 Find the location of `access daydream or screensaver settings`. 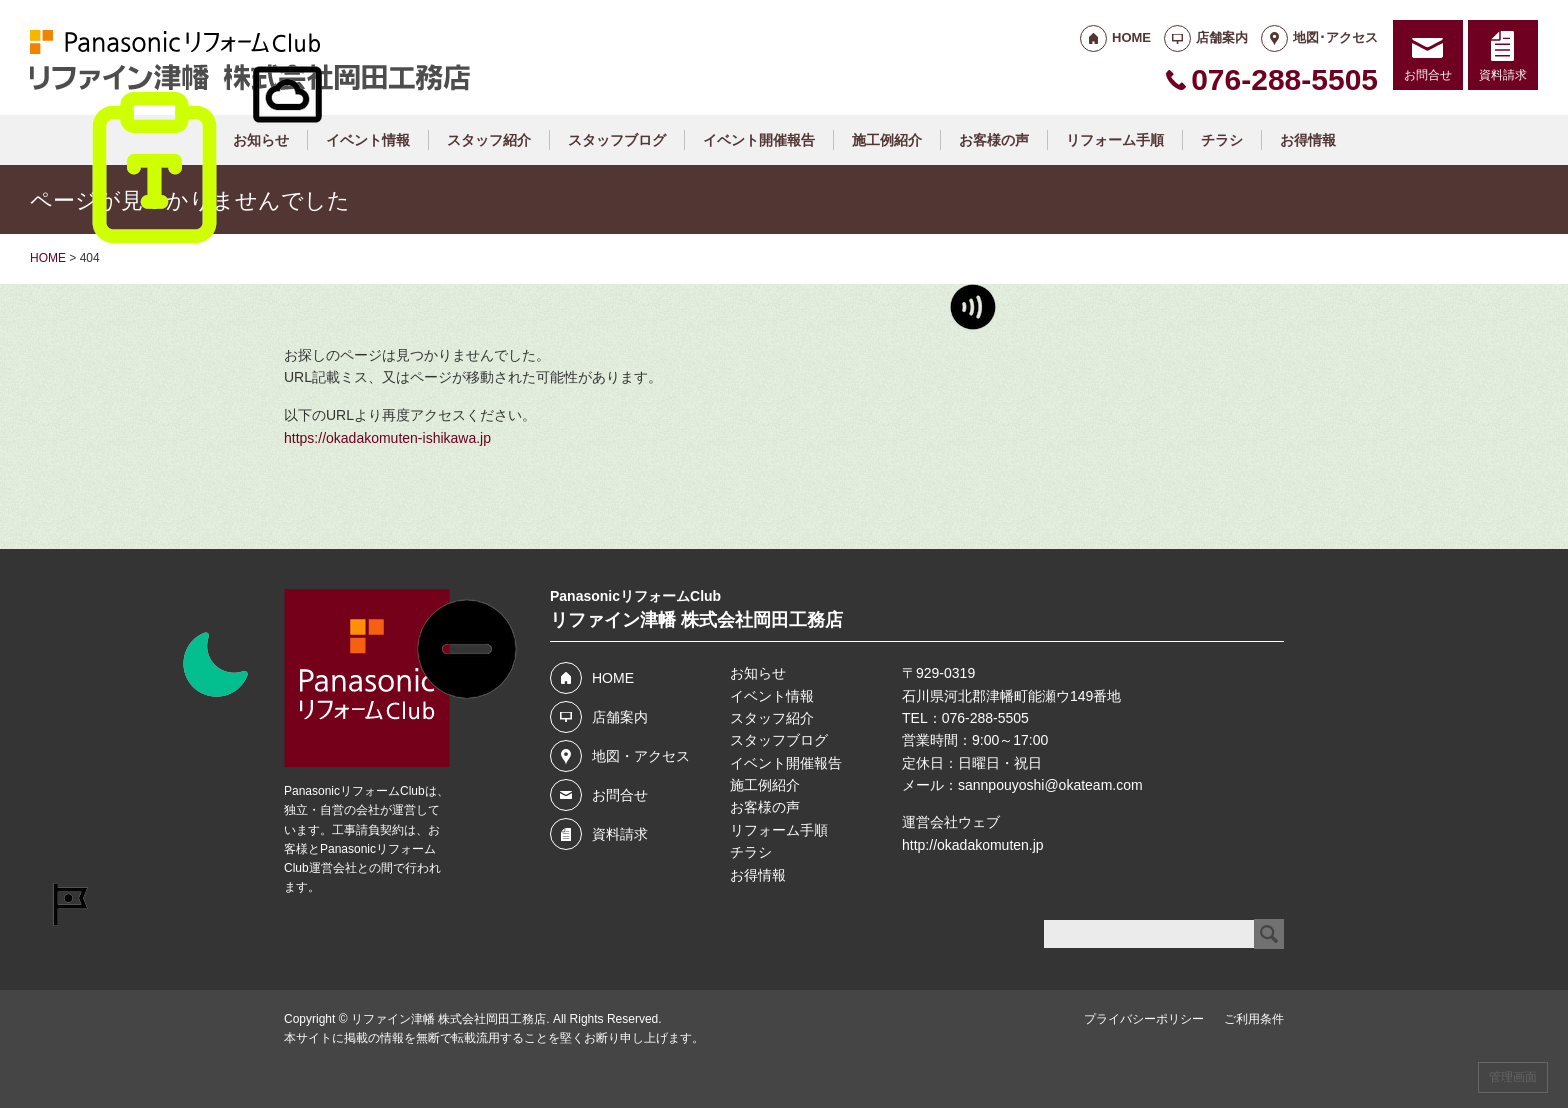

access daydream or screensaver settings is located at coordinates (287, 94).